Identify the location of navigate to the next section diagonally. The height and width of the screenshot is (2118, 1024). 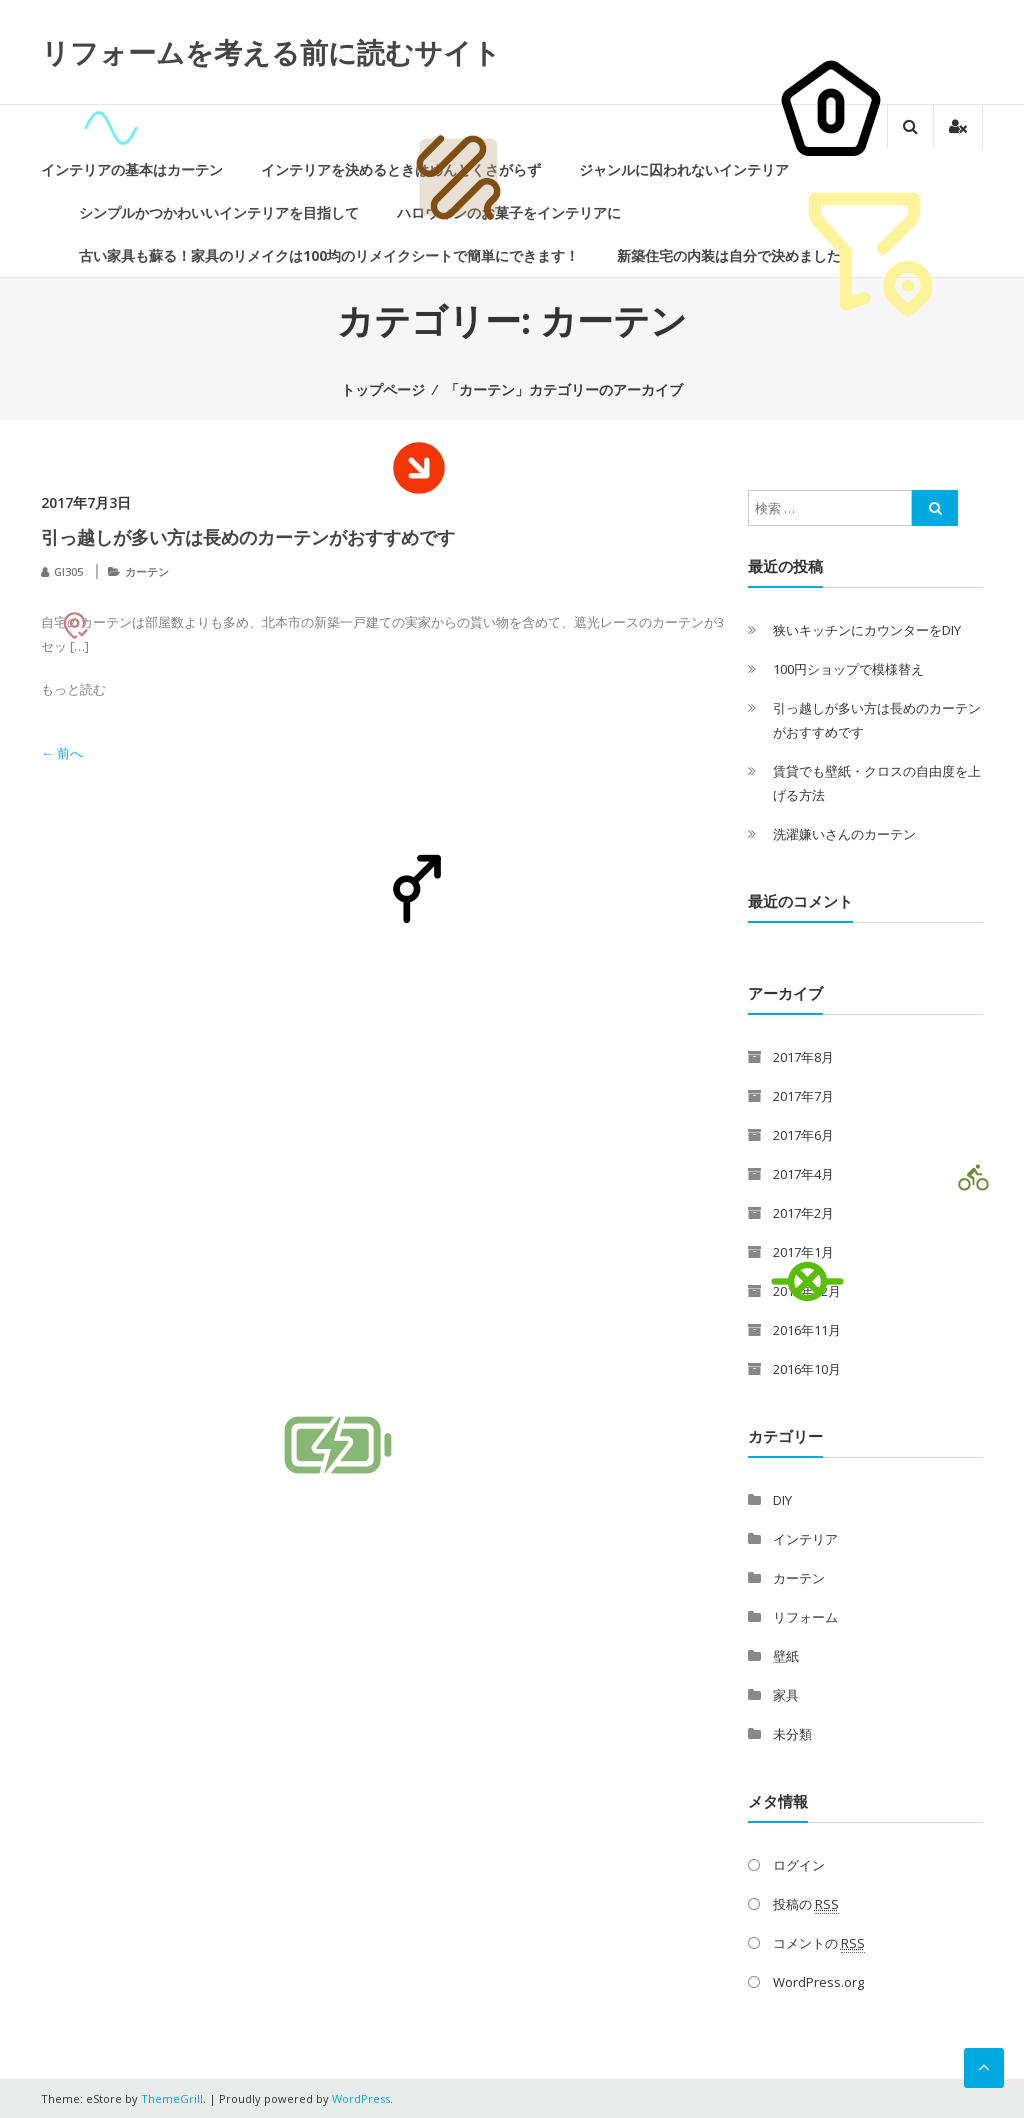
(419, 468).